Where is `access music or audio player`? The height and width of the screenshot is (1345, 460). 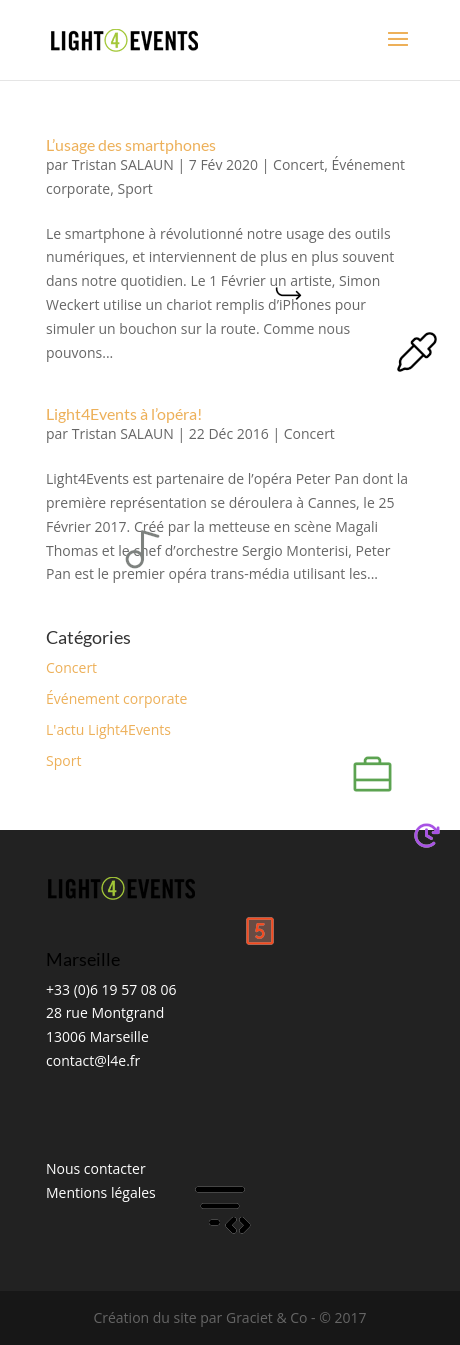
access music or audio player is located at coordinates (142, 548).